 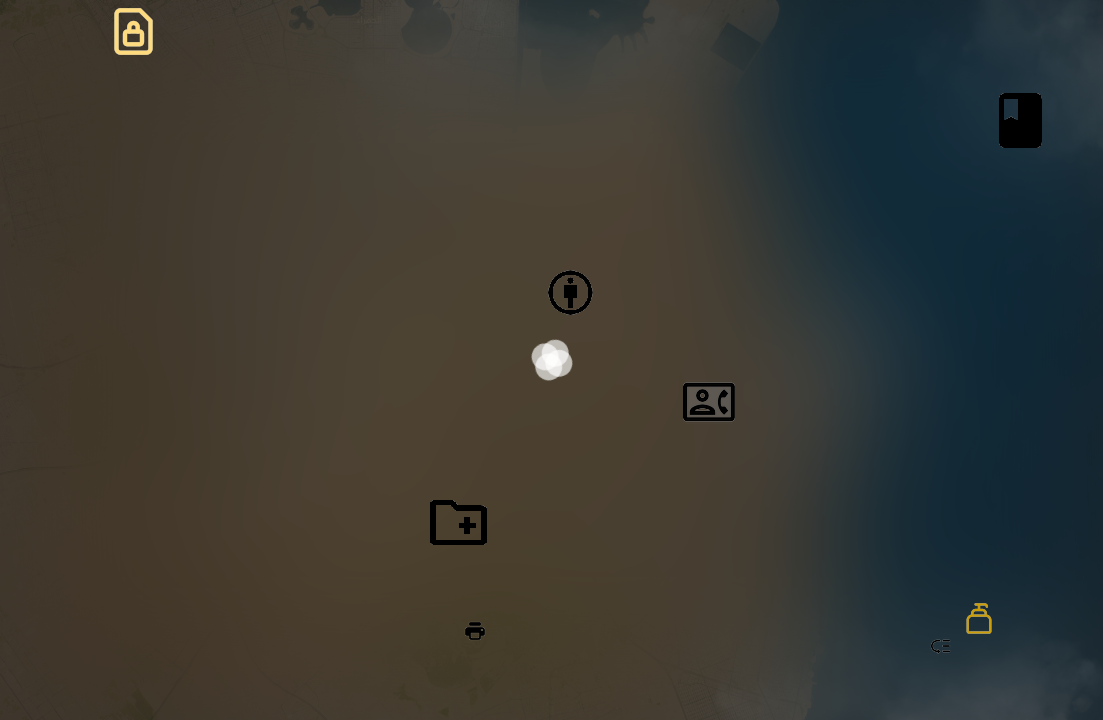 What do you see at coordinates (979, 619) in the screenshot?
I see `access hand washing or hygiene instructions` at bounding box center [979, 619].